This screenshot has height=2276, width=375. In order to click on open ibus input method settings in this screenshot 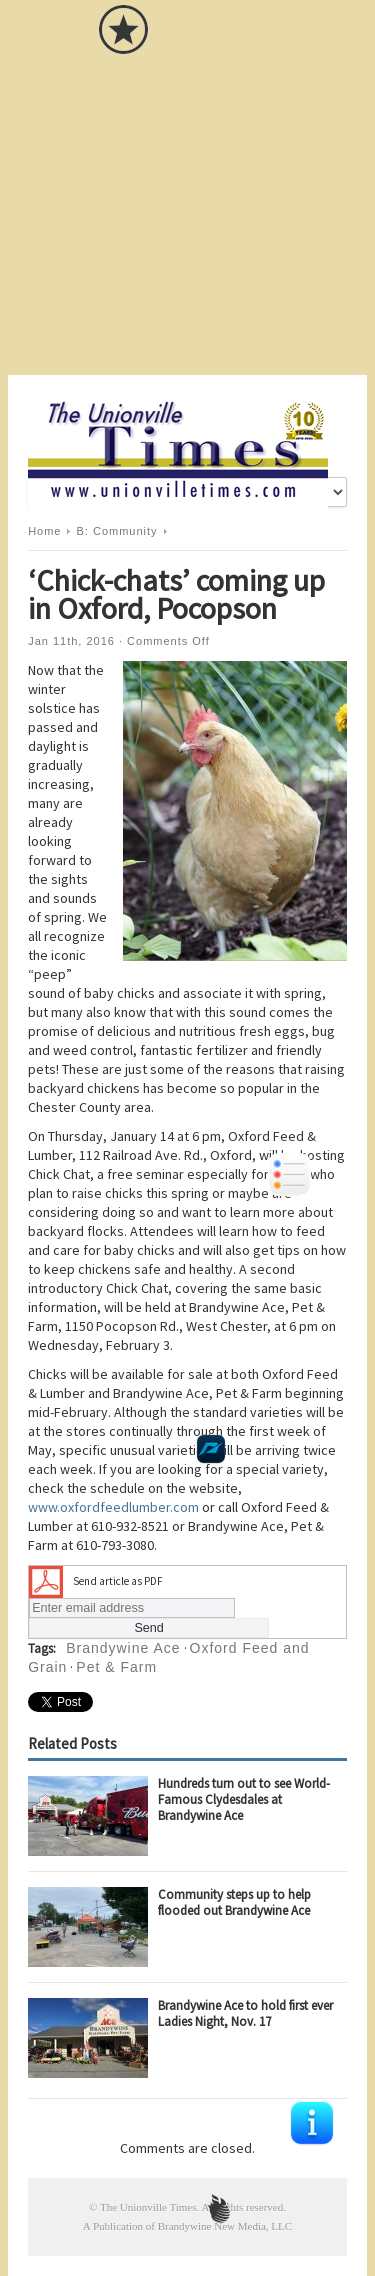, I will do `click(312, 2123)`.